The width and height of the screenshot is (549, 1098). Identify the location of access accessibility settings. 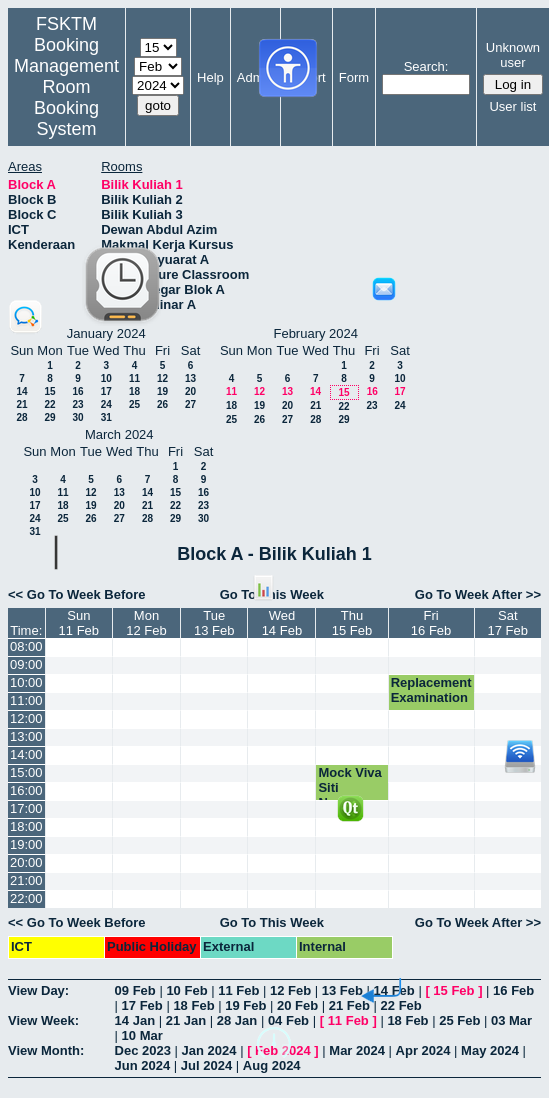
(288, 68).